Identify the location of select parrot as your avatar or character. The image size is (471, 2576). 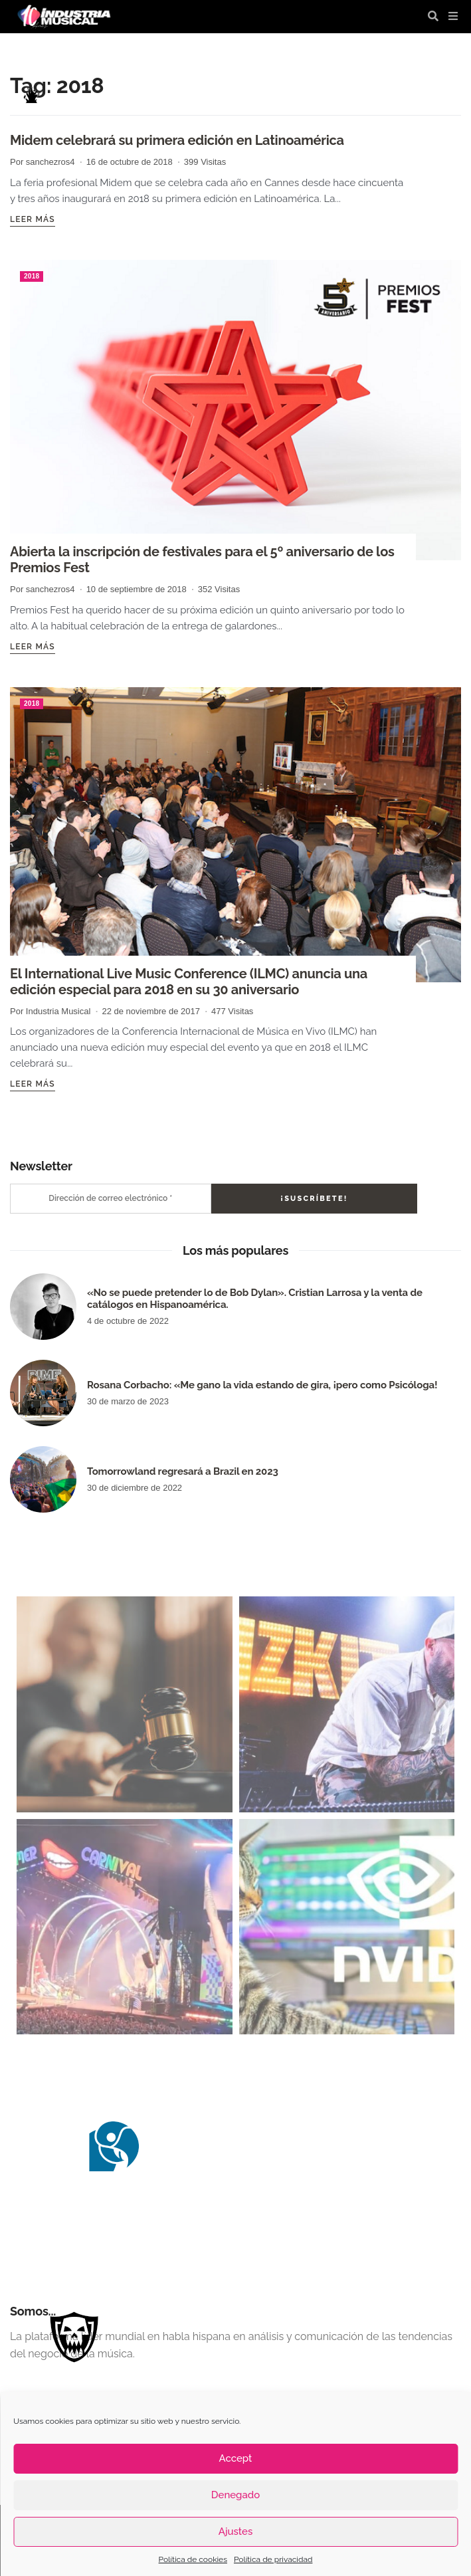
(114, 2146).